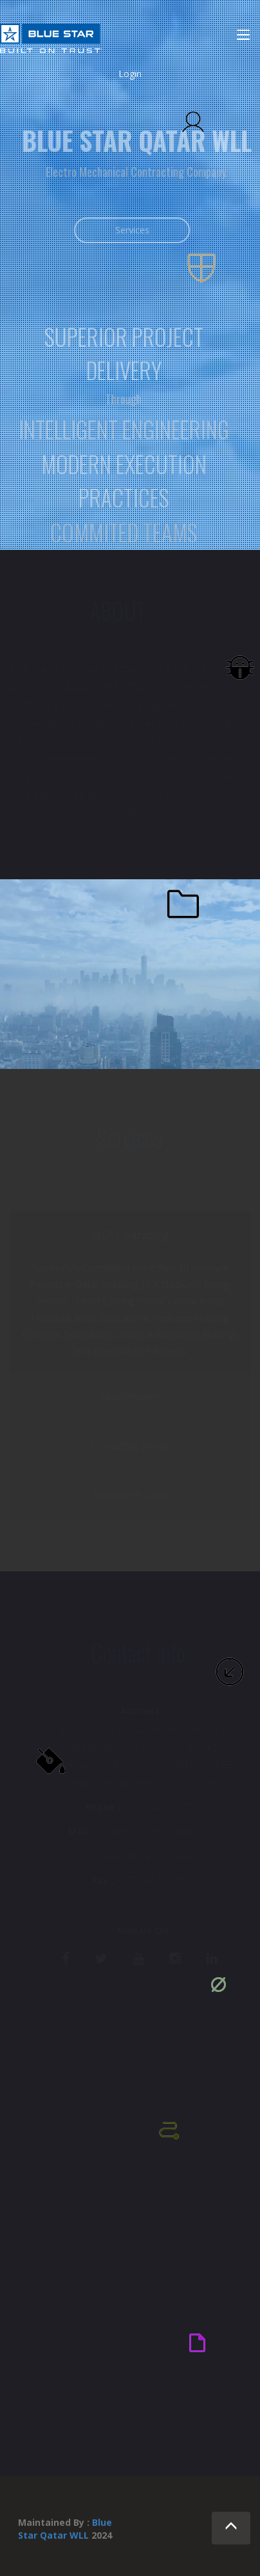  I want to click on indicates an empty or null value, so click(218, 1984).